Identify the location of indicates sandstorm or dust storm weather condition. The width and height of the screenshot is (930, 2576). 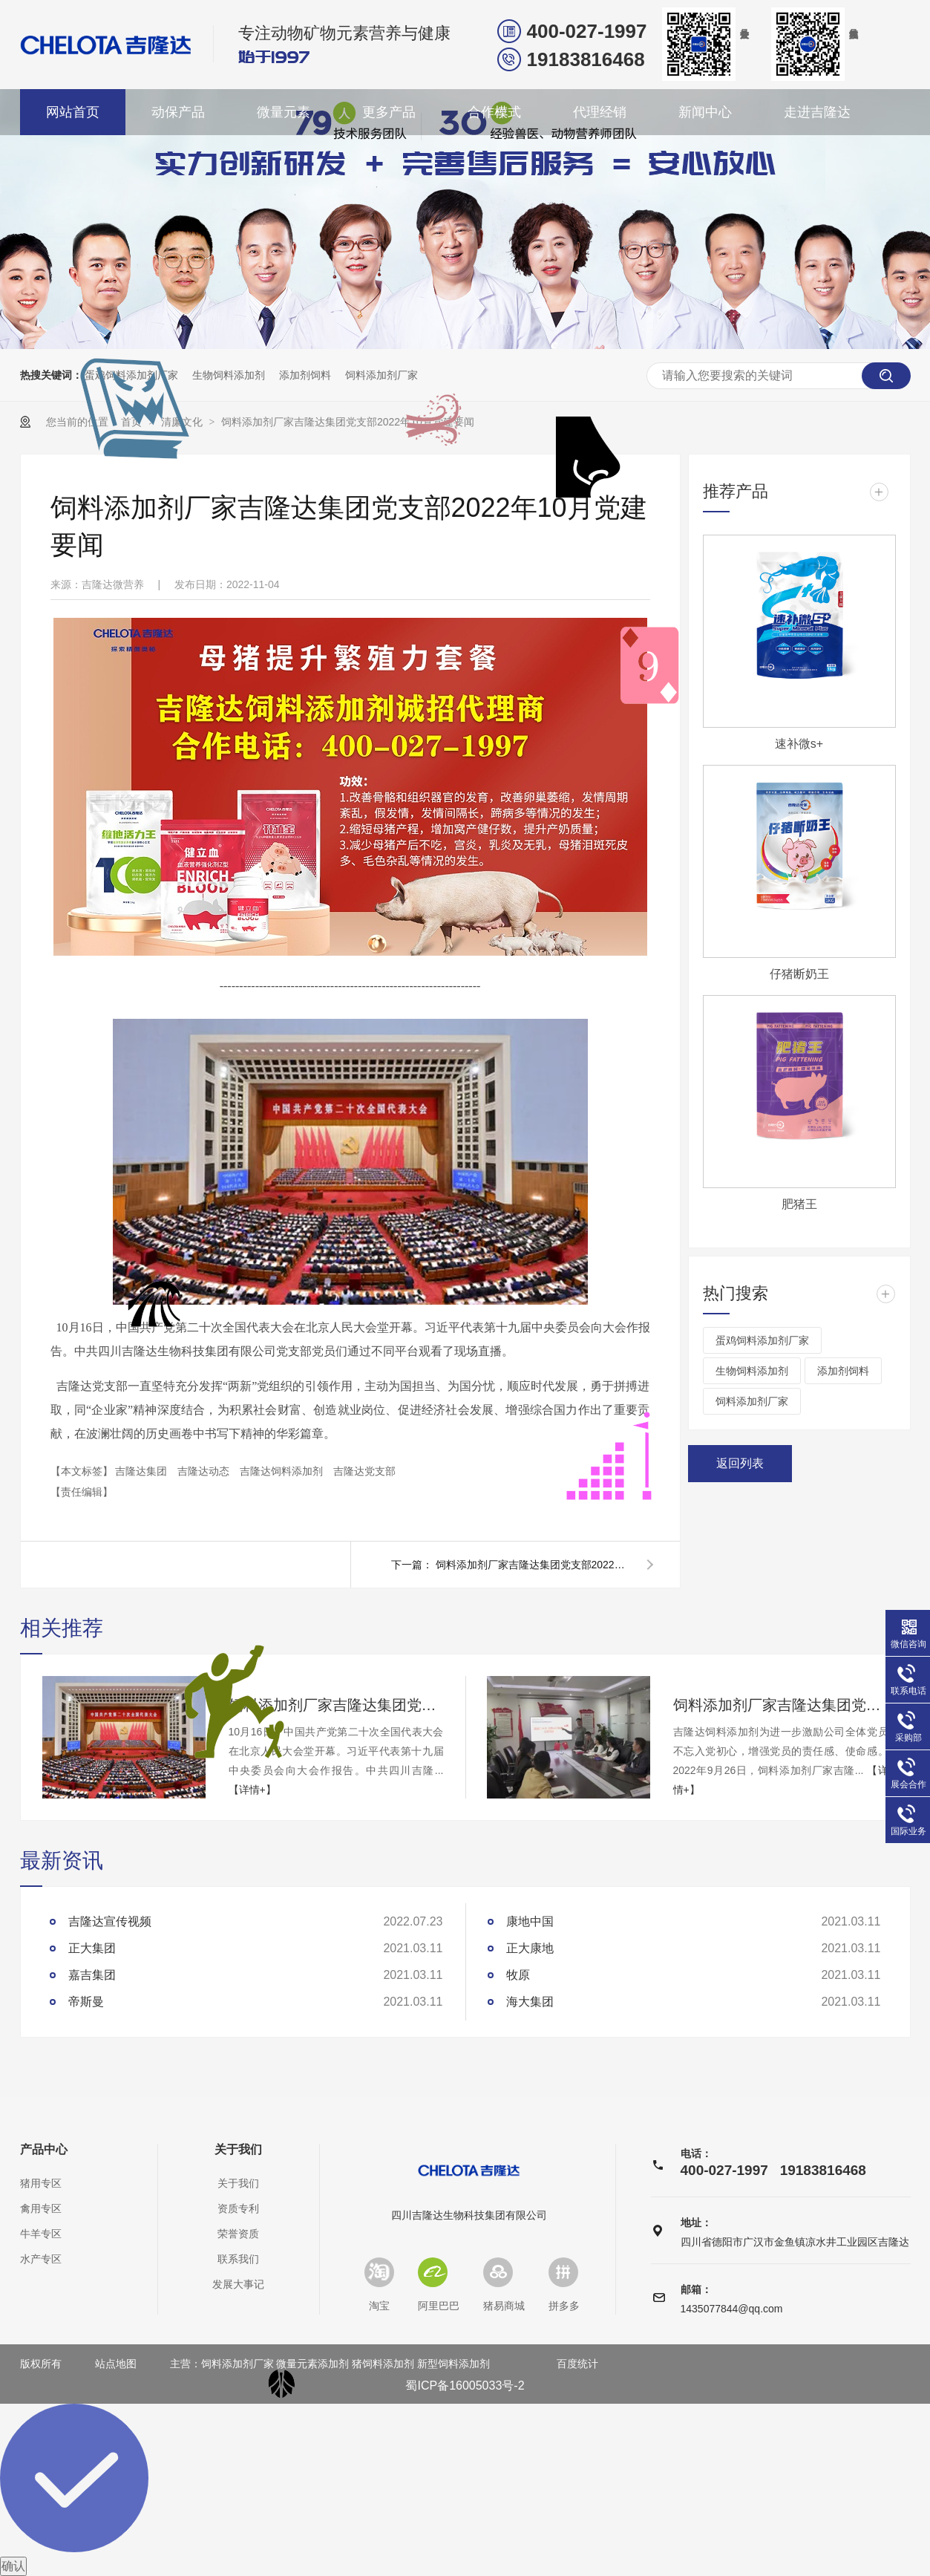
(433, 420).